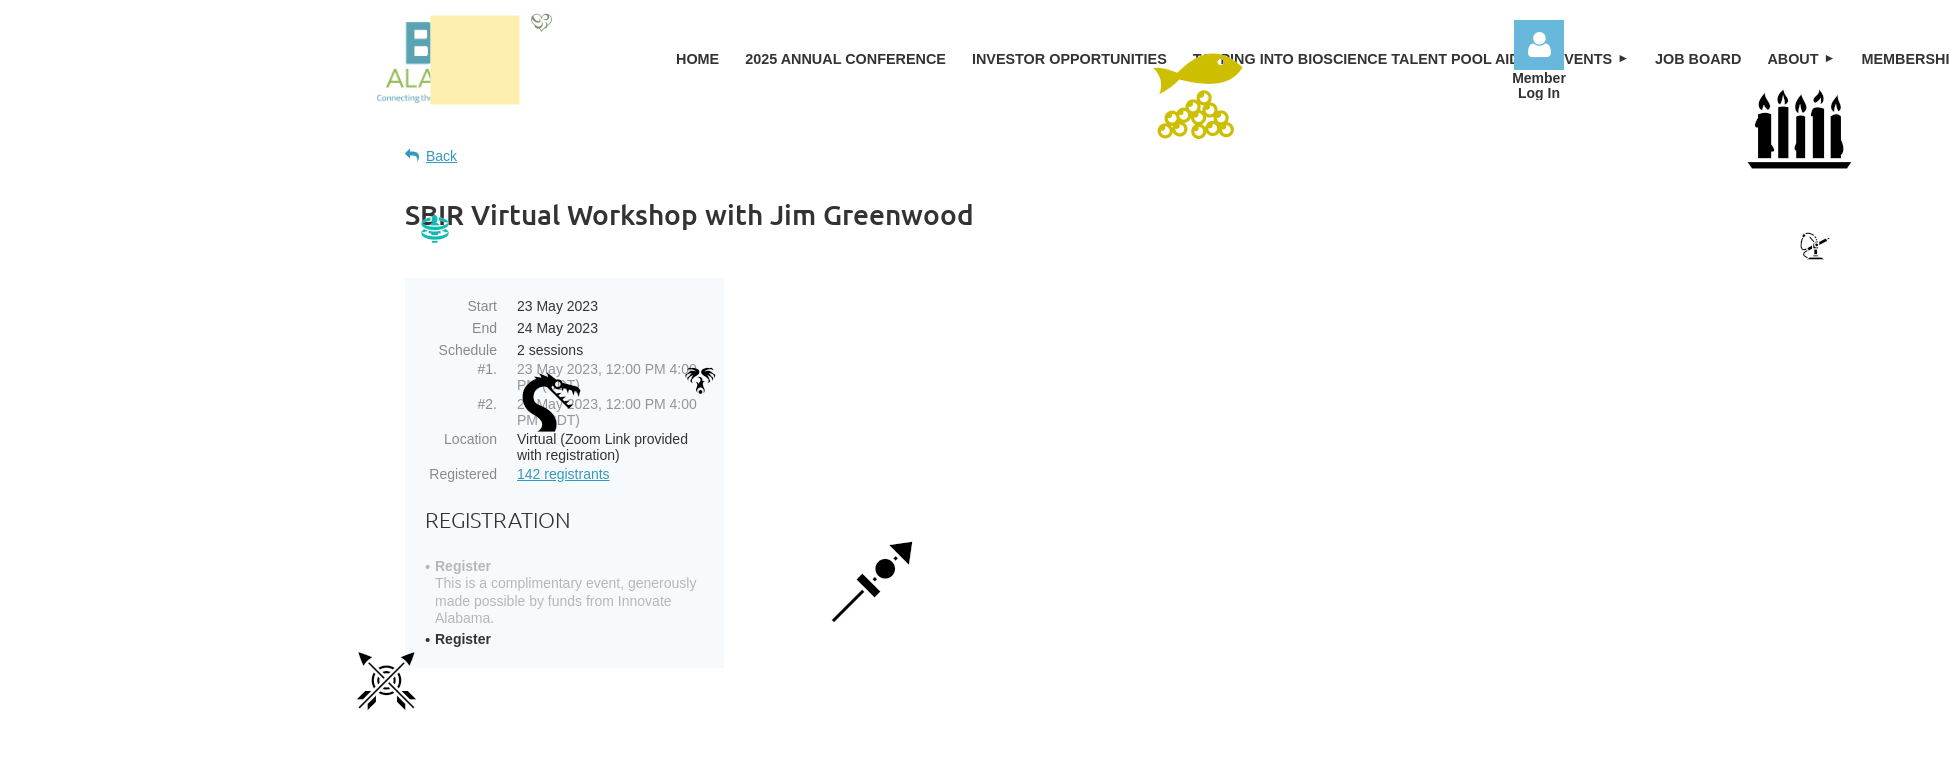 The height and width of the screenshot is (764, 1950). I want to click on select sea serpent creature in game, so click(551, 402).